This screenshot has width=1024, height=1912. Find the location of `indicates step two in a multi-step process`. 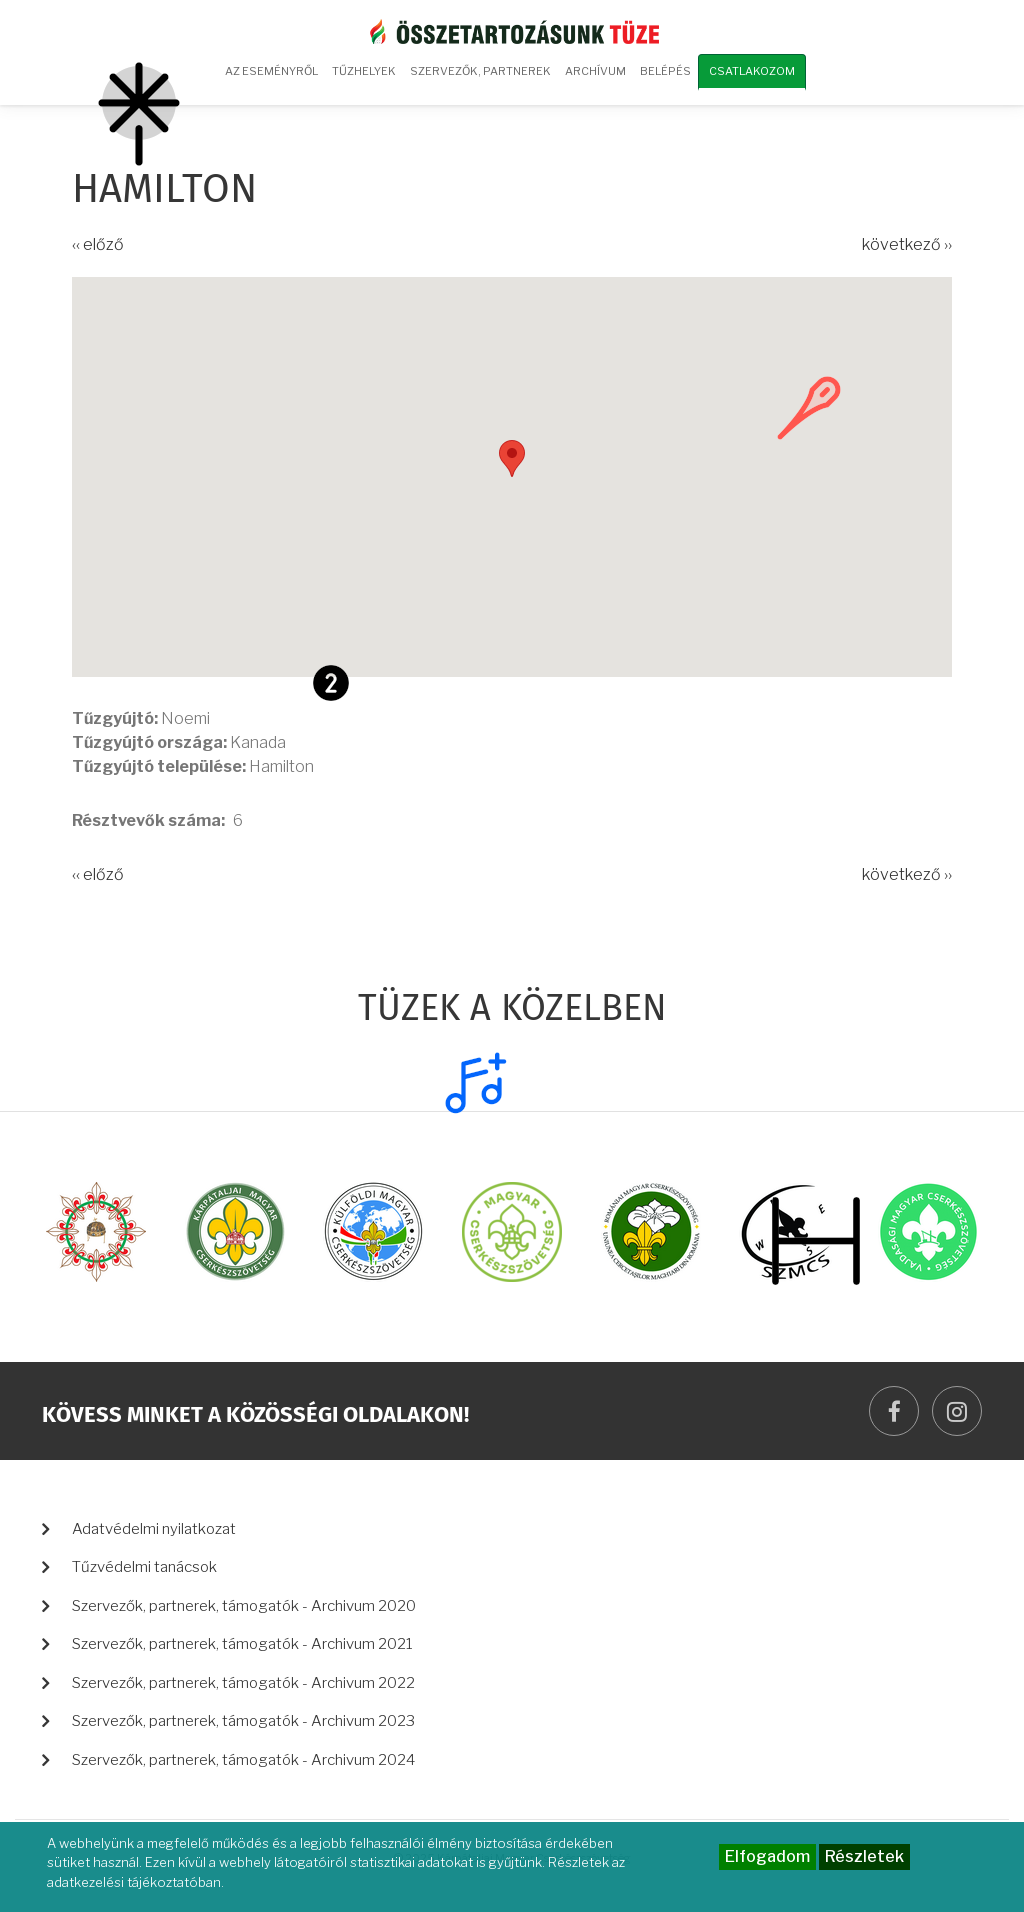

indicates step two in a multi-step process is located at coordinates (331, 683).